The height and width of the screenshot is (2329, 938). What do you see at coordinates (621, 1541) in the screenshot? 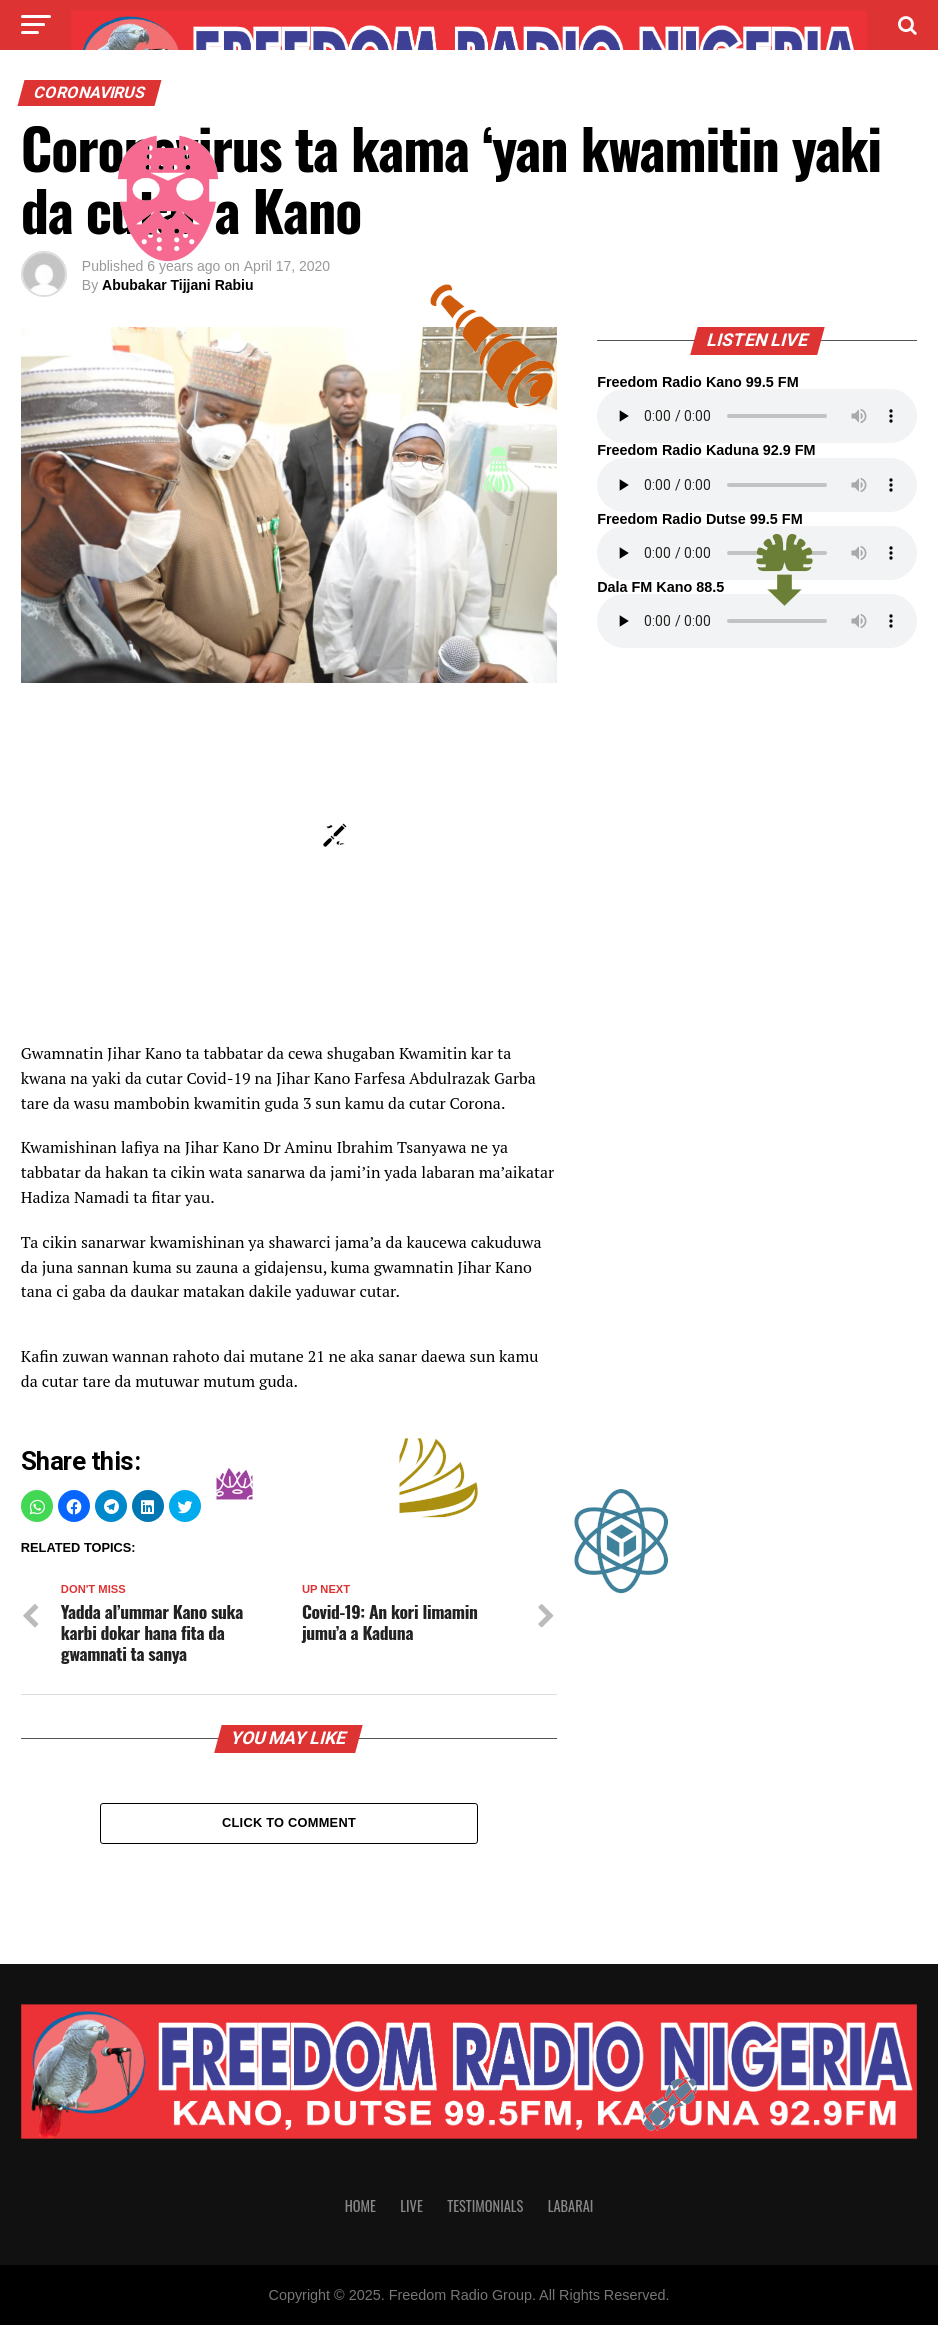
I see `access materials science or chemistry resources` at bounding box center [621, 1541].